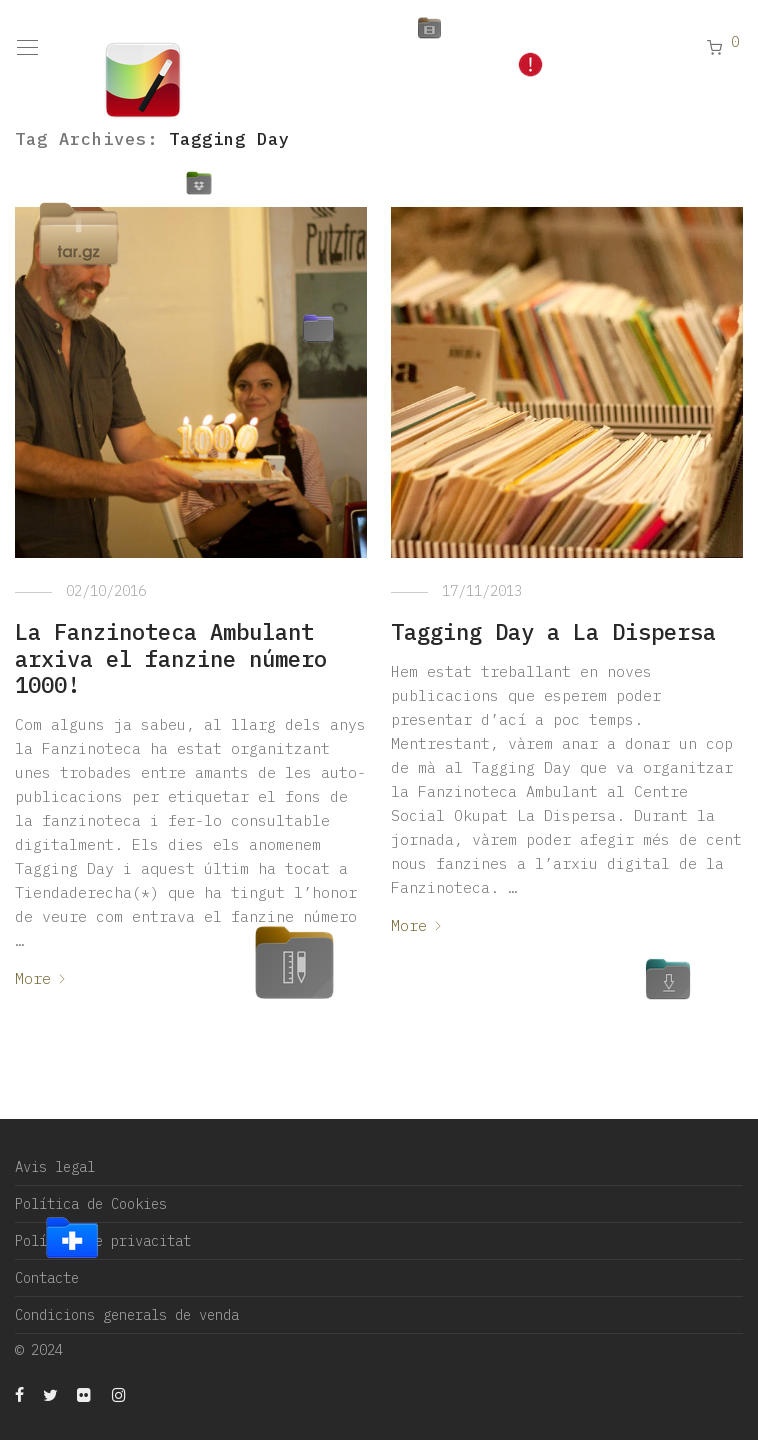  Describe the element at coordinates (78, 235) in the screenshot. I see `folder containing tar.gz compressed archive files` at that location.